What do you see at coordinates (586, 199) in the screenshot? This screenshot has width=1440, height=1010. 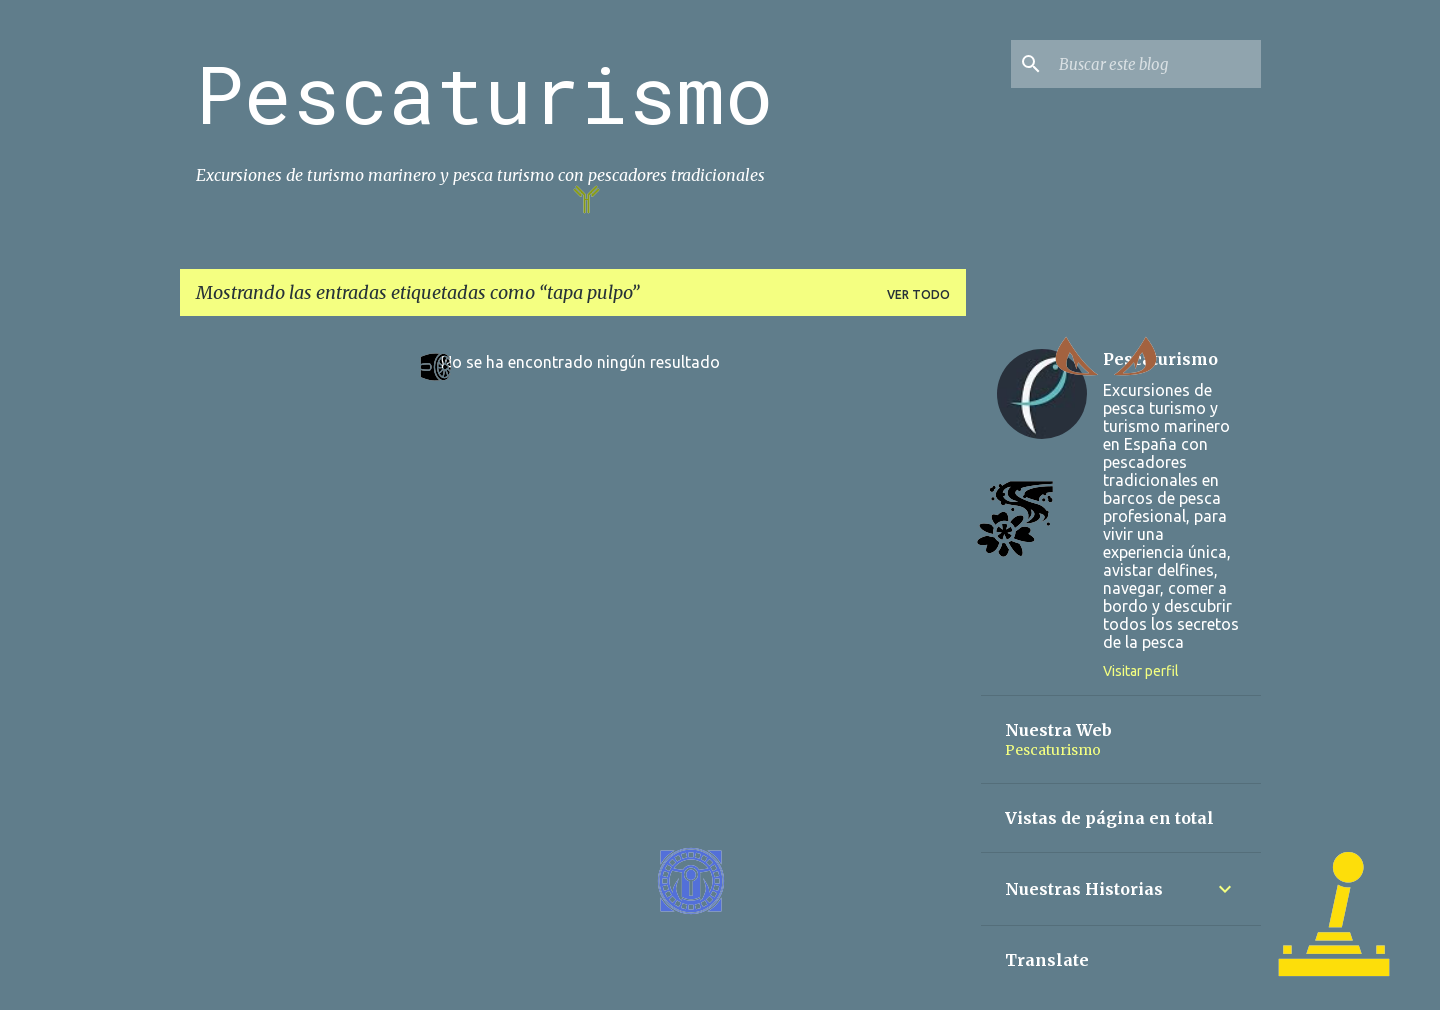 I see `view immune system or antibody information` at bounding box center [586, 199].